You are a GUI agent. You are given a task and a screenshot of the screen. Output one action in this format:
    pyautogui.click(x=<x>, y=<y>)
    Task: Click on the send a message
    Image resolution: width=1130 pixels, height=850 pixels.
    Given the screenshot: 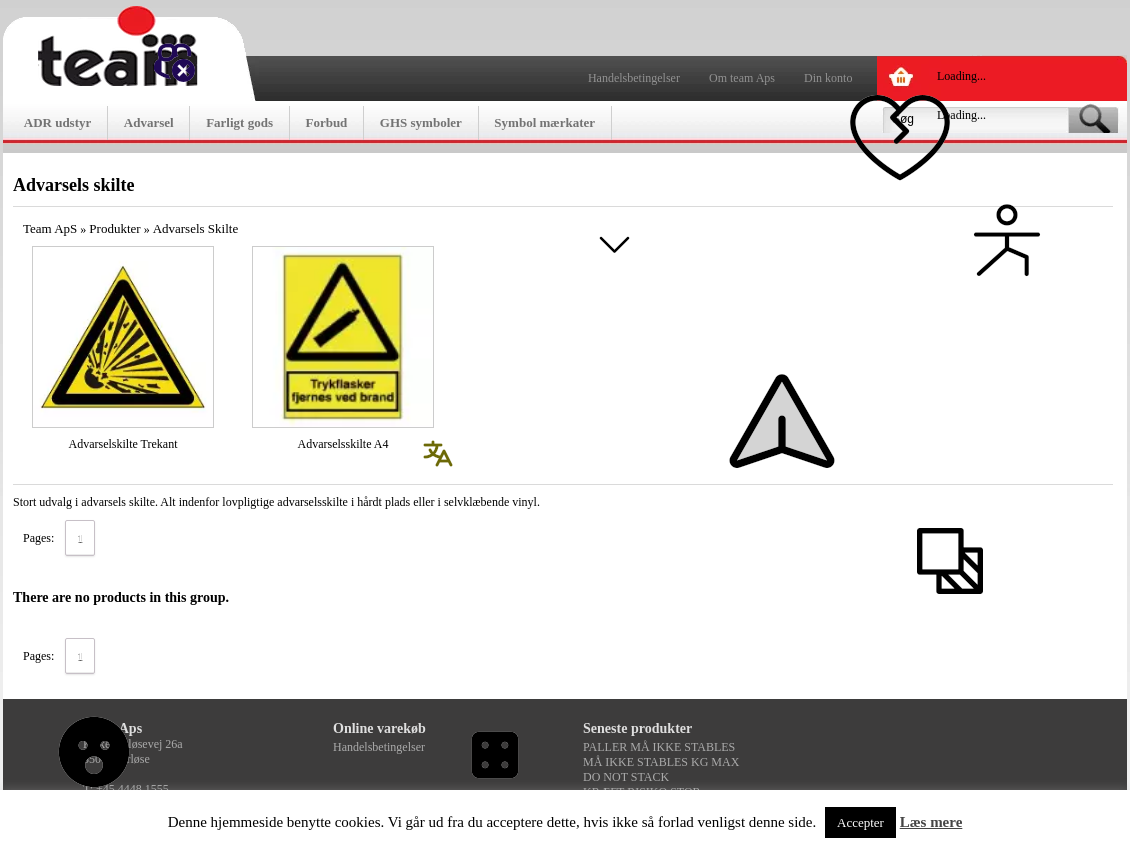 What is the action you would take?
    pyautogui.click(x=782, y=423)
    